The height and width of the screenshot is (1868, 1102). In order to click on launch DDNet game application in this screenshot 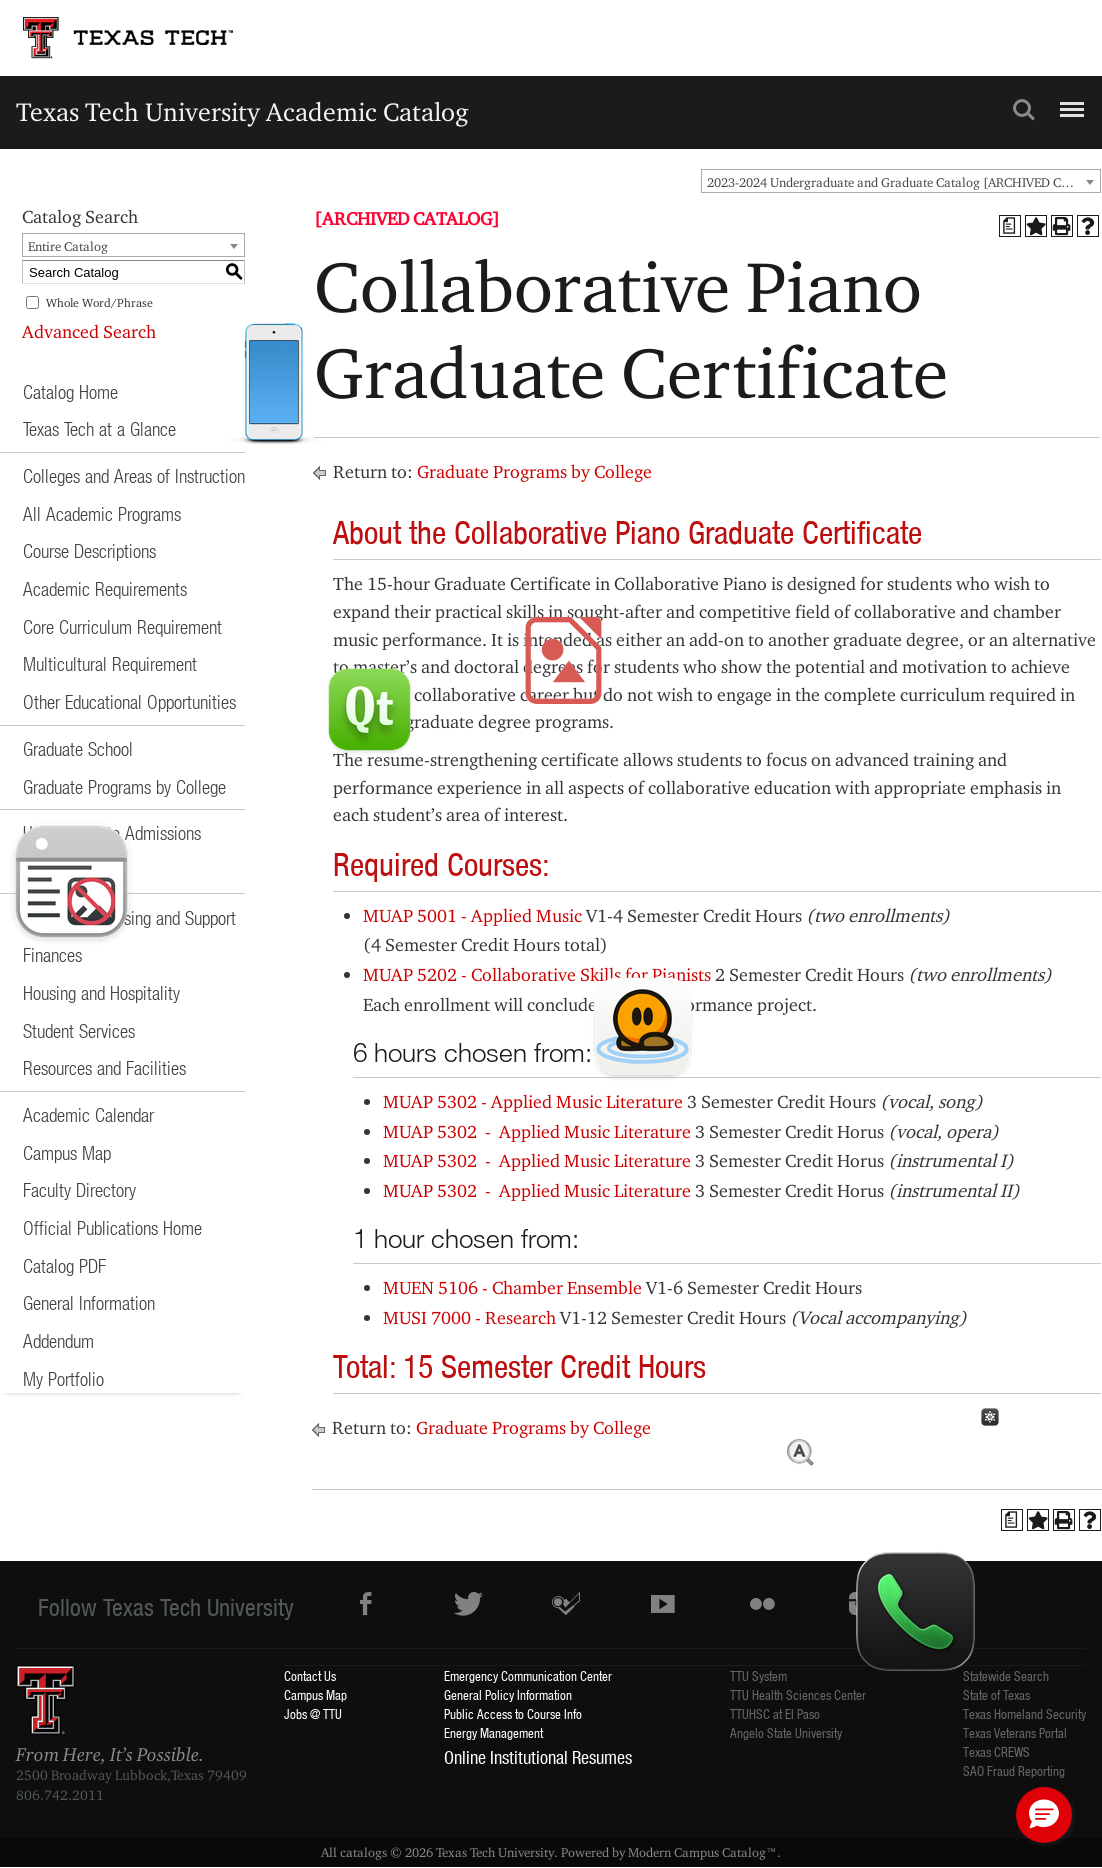, I will do `click(642, 1026)`.